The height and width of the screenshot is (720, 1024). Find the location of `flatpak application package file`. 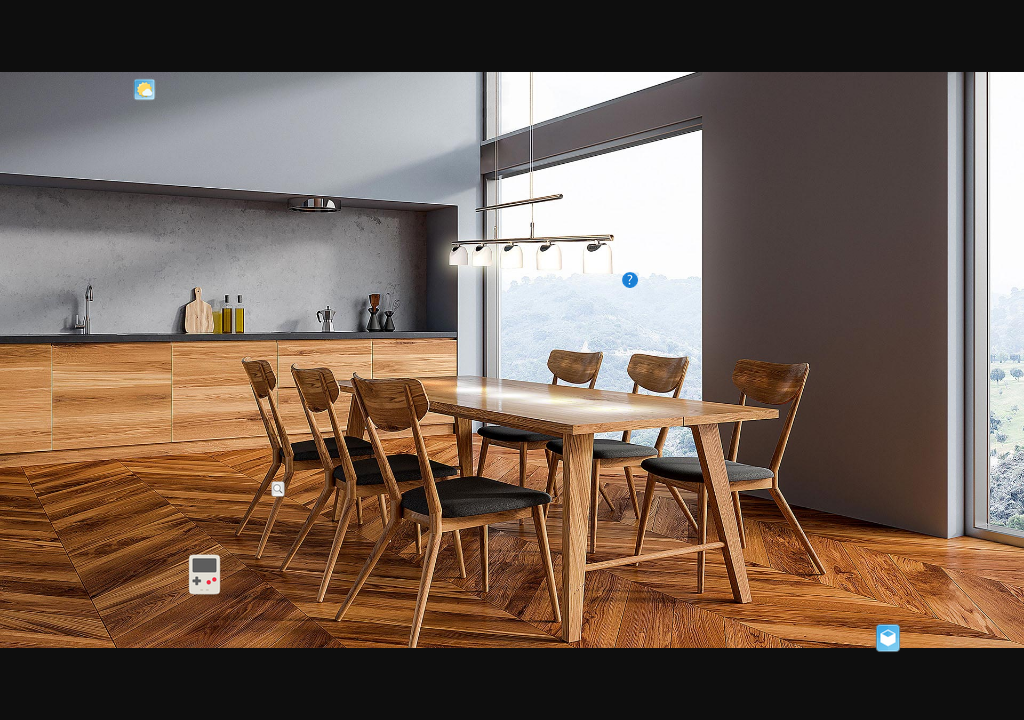

flatpak application package file is located at coordinates (888, 638).